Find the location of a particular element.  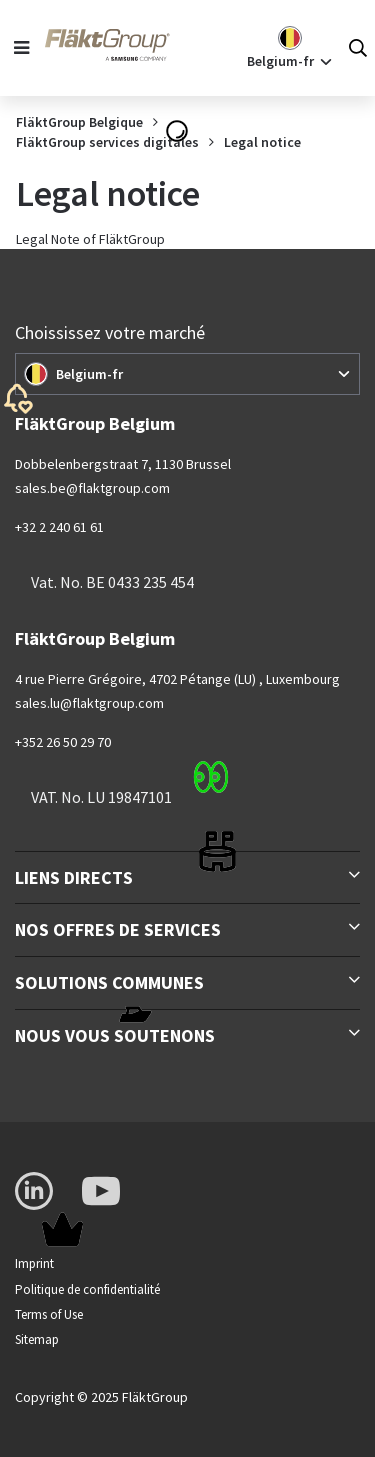

view stadium or arena information is located at coordinates (217, 851).